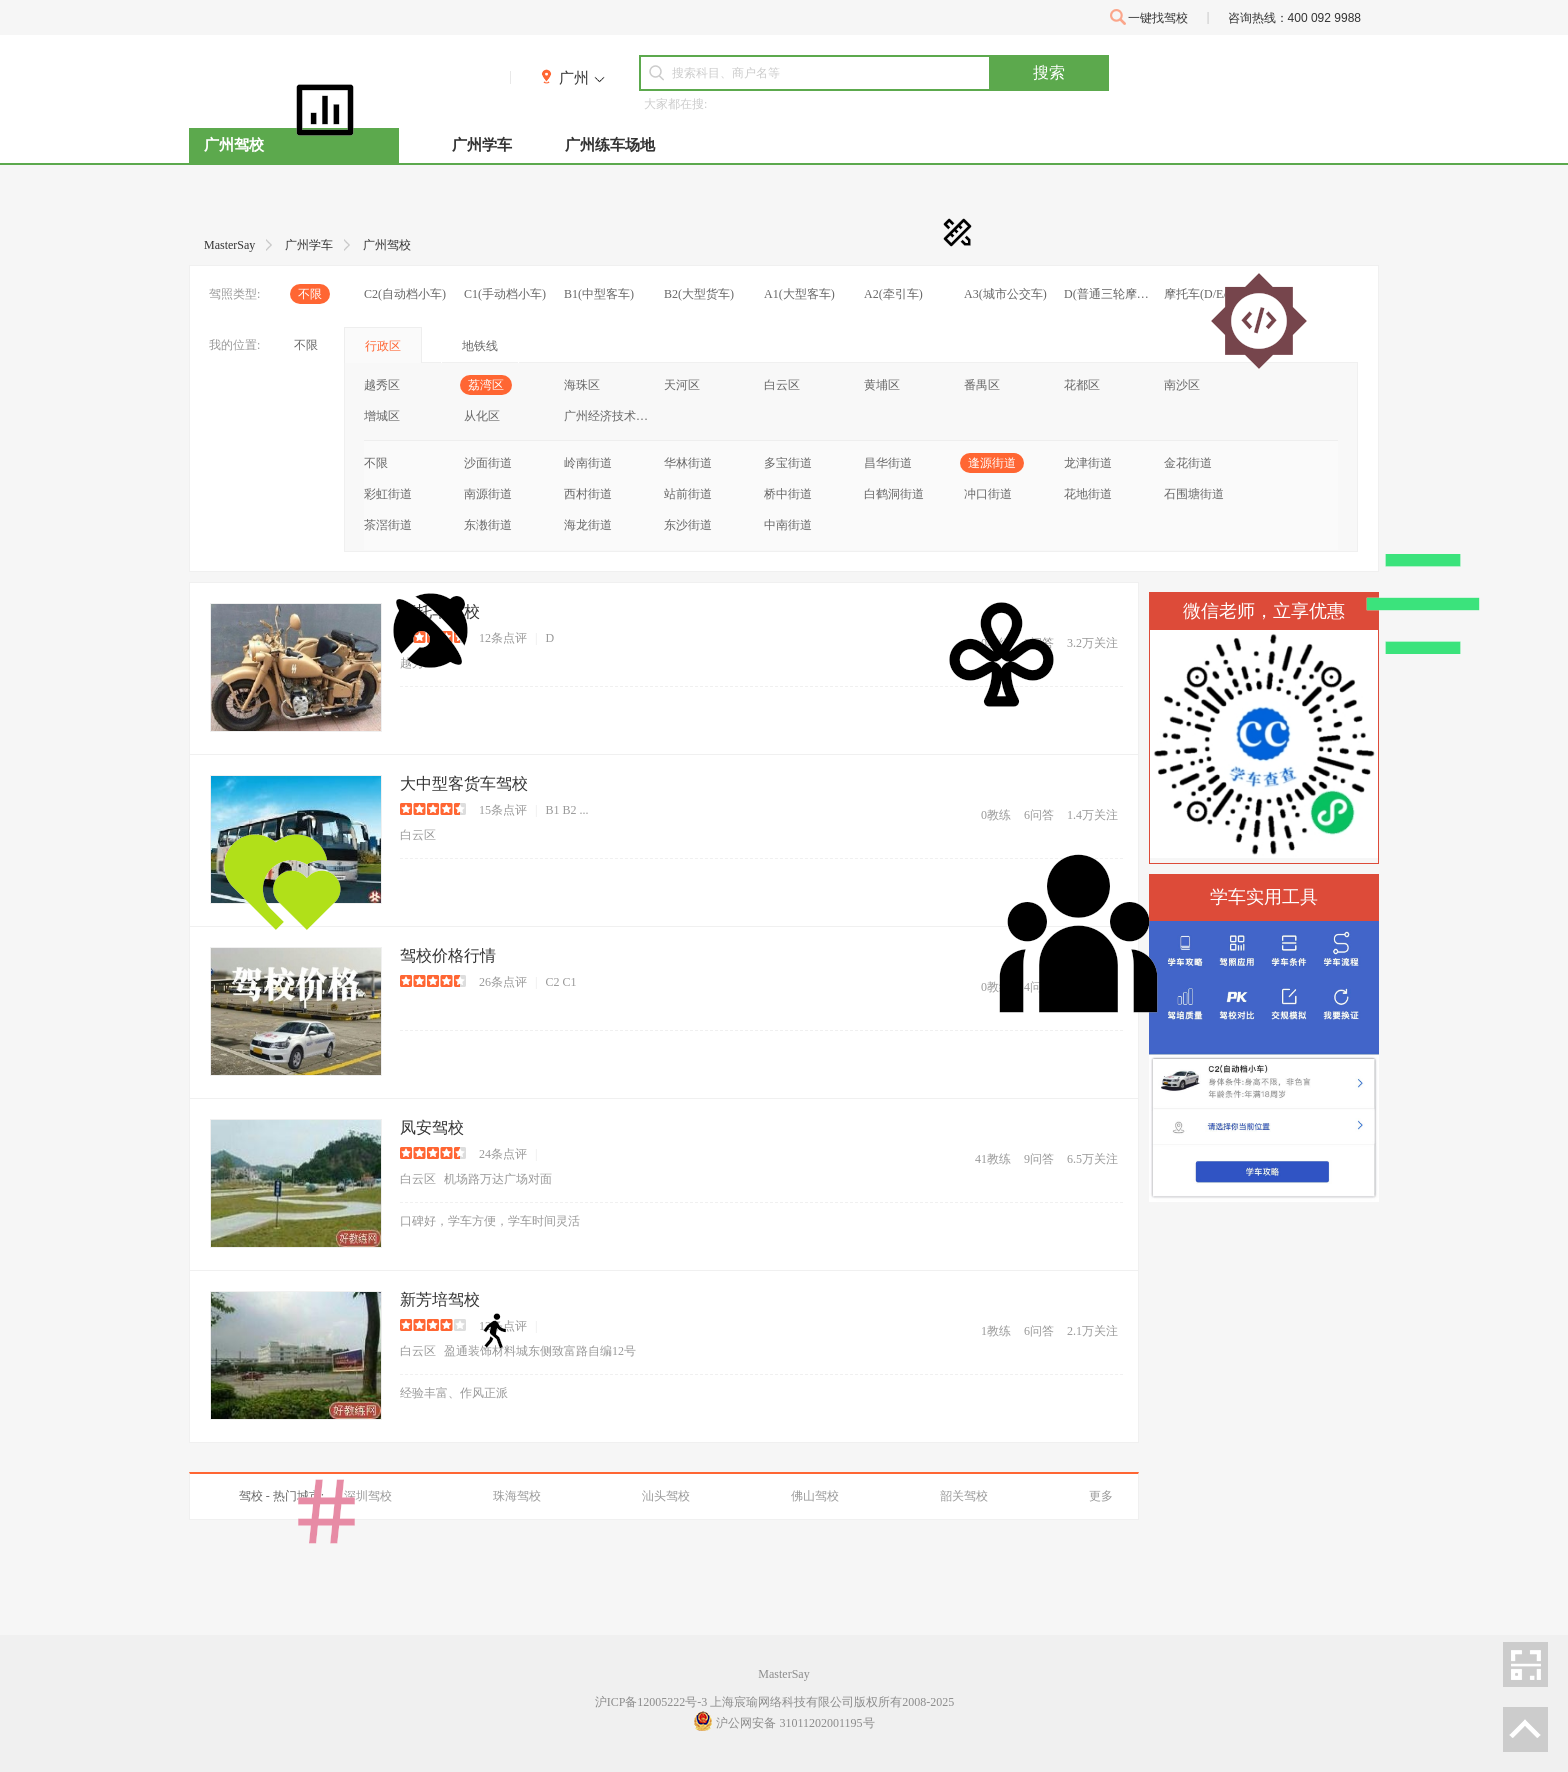 This screenshot has height=1772, width=1568. I want to click on view analytics dashboard, so click(325, 110).